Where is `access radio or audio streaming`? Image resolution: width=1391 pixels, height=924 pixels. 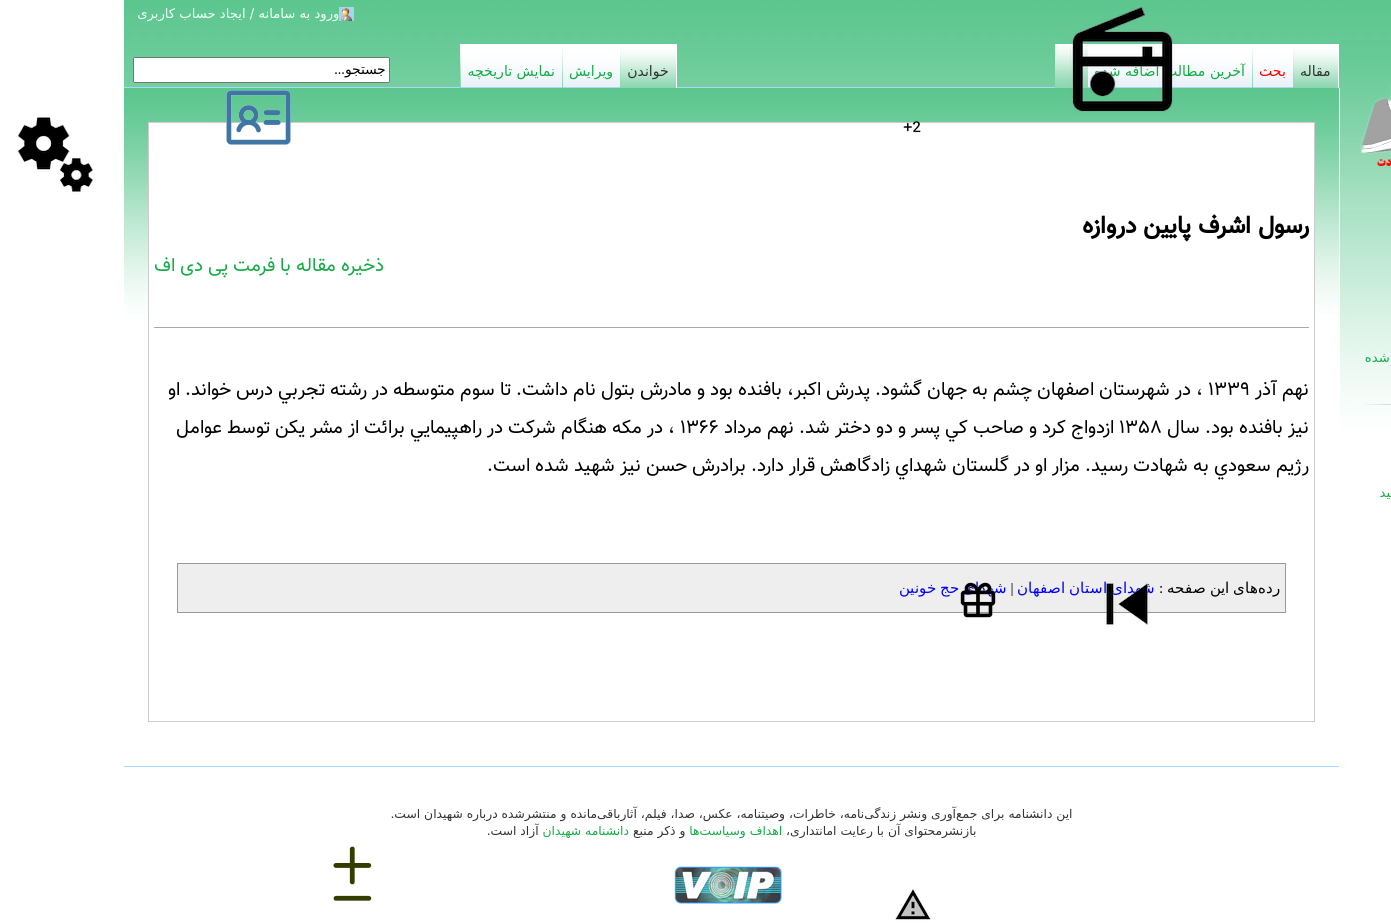
access radio or audio streaming is located at coordinates (1122, 61).